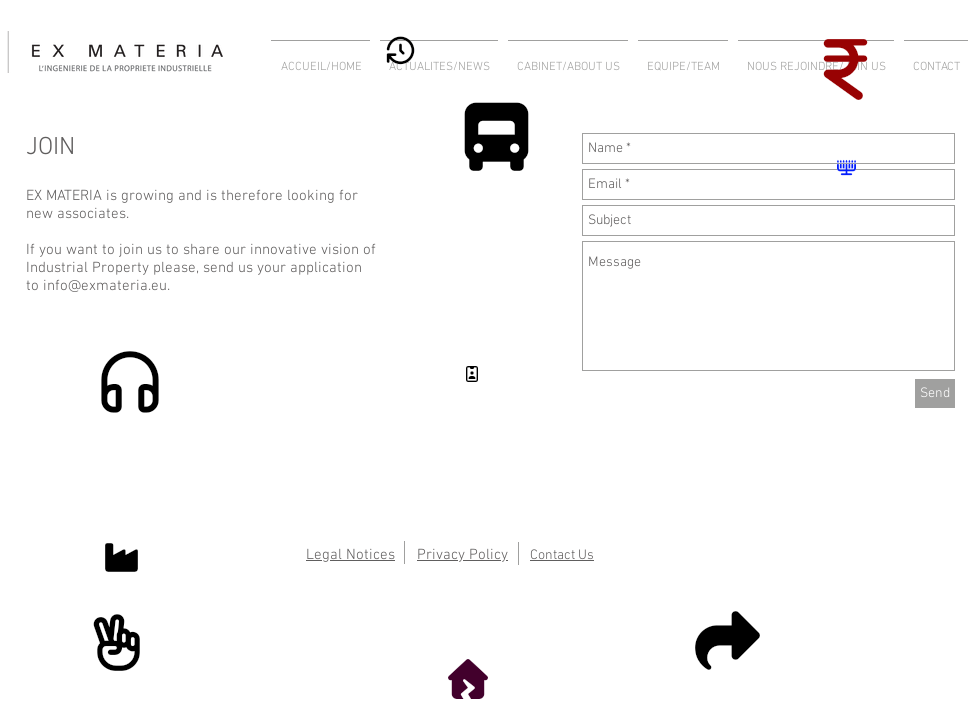  Describe the element at coordinates (472, 374) in the screenshot. I see `view user profile or identification` at that location.